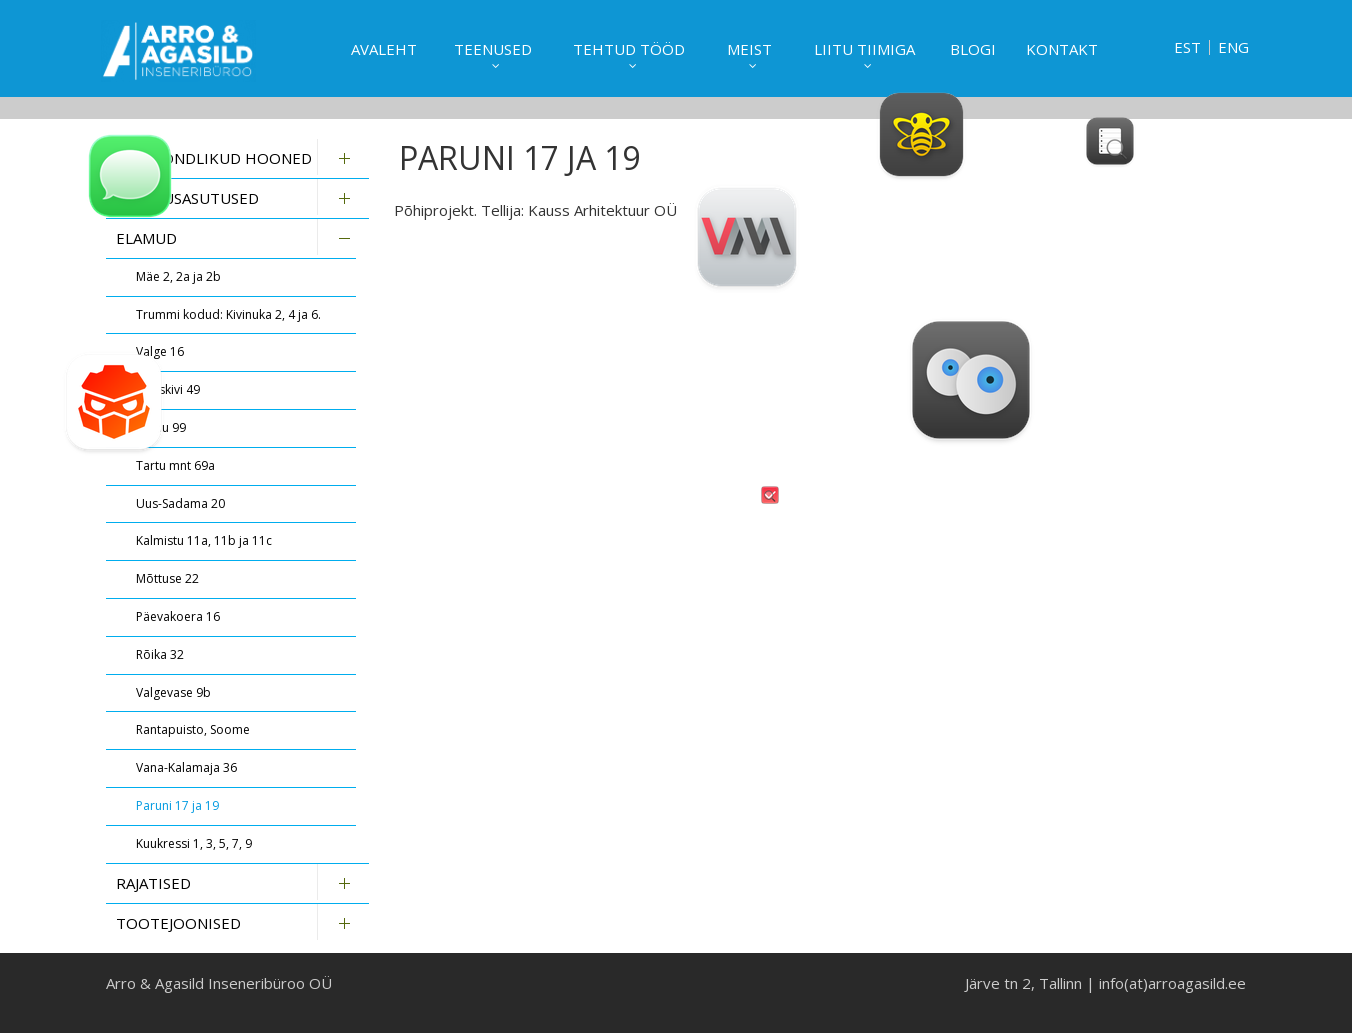 The image size is (1352, 1033). I want to click on open dconf editor application, so click(770, 495).